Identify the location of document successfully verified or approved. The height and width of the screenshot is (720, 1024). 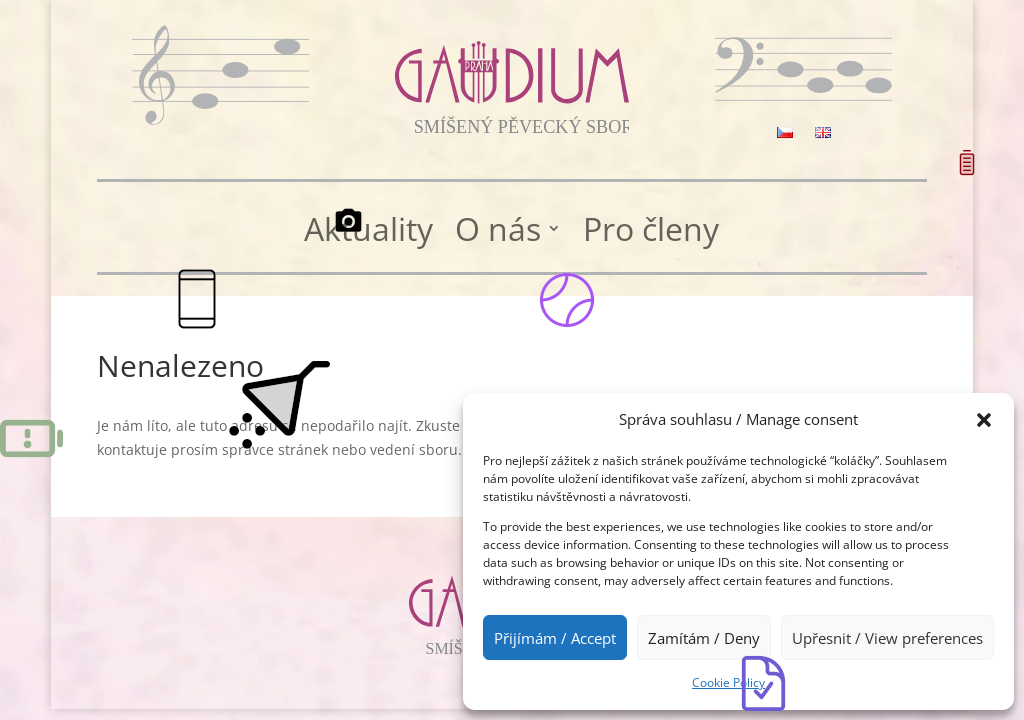
(763, 683).